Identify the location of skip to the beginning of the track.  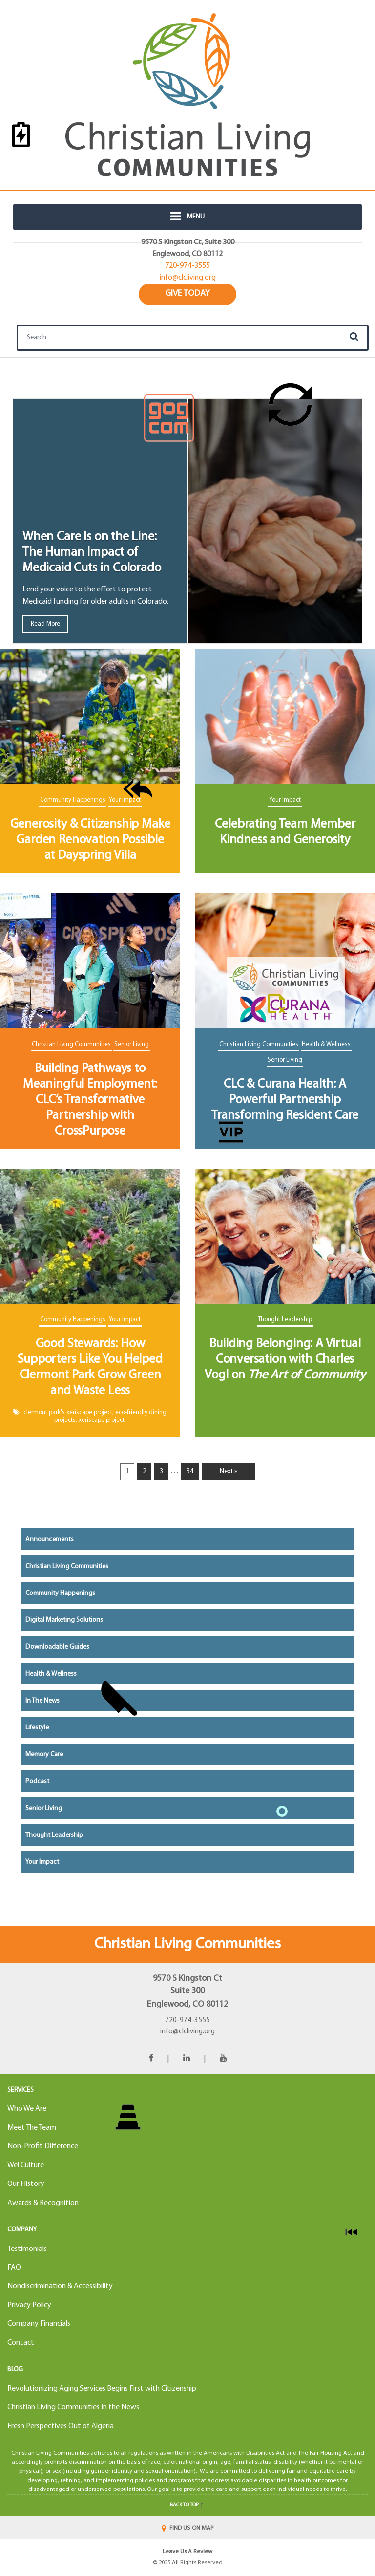
(351, 2232).